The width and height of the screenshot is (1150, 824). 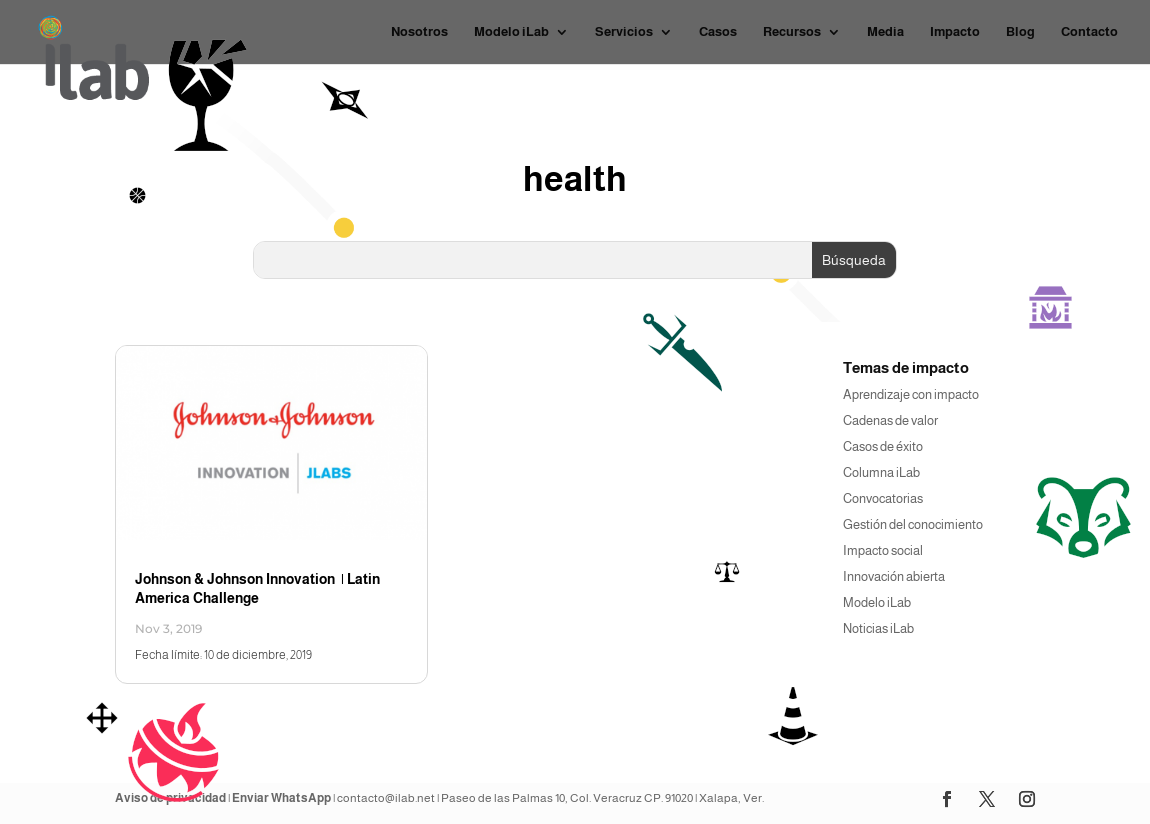 I want to click on use an incendiary or fire-based weapon, so click(x=173, y=752).